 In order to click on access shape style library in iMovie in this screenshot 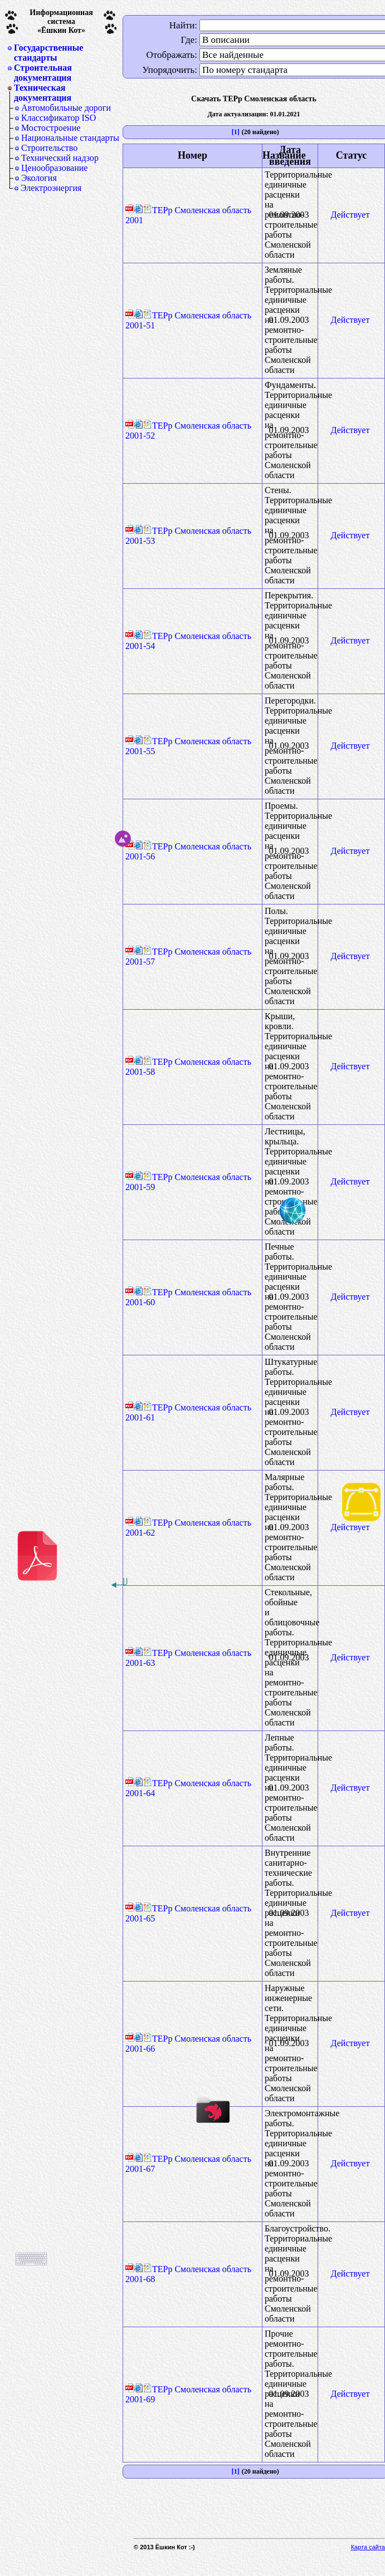, I will do `click(361, 1502)`.